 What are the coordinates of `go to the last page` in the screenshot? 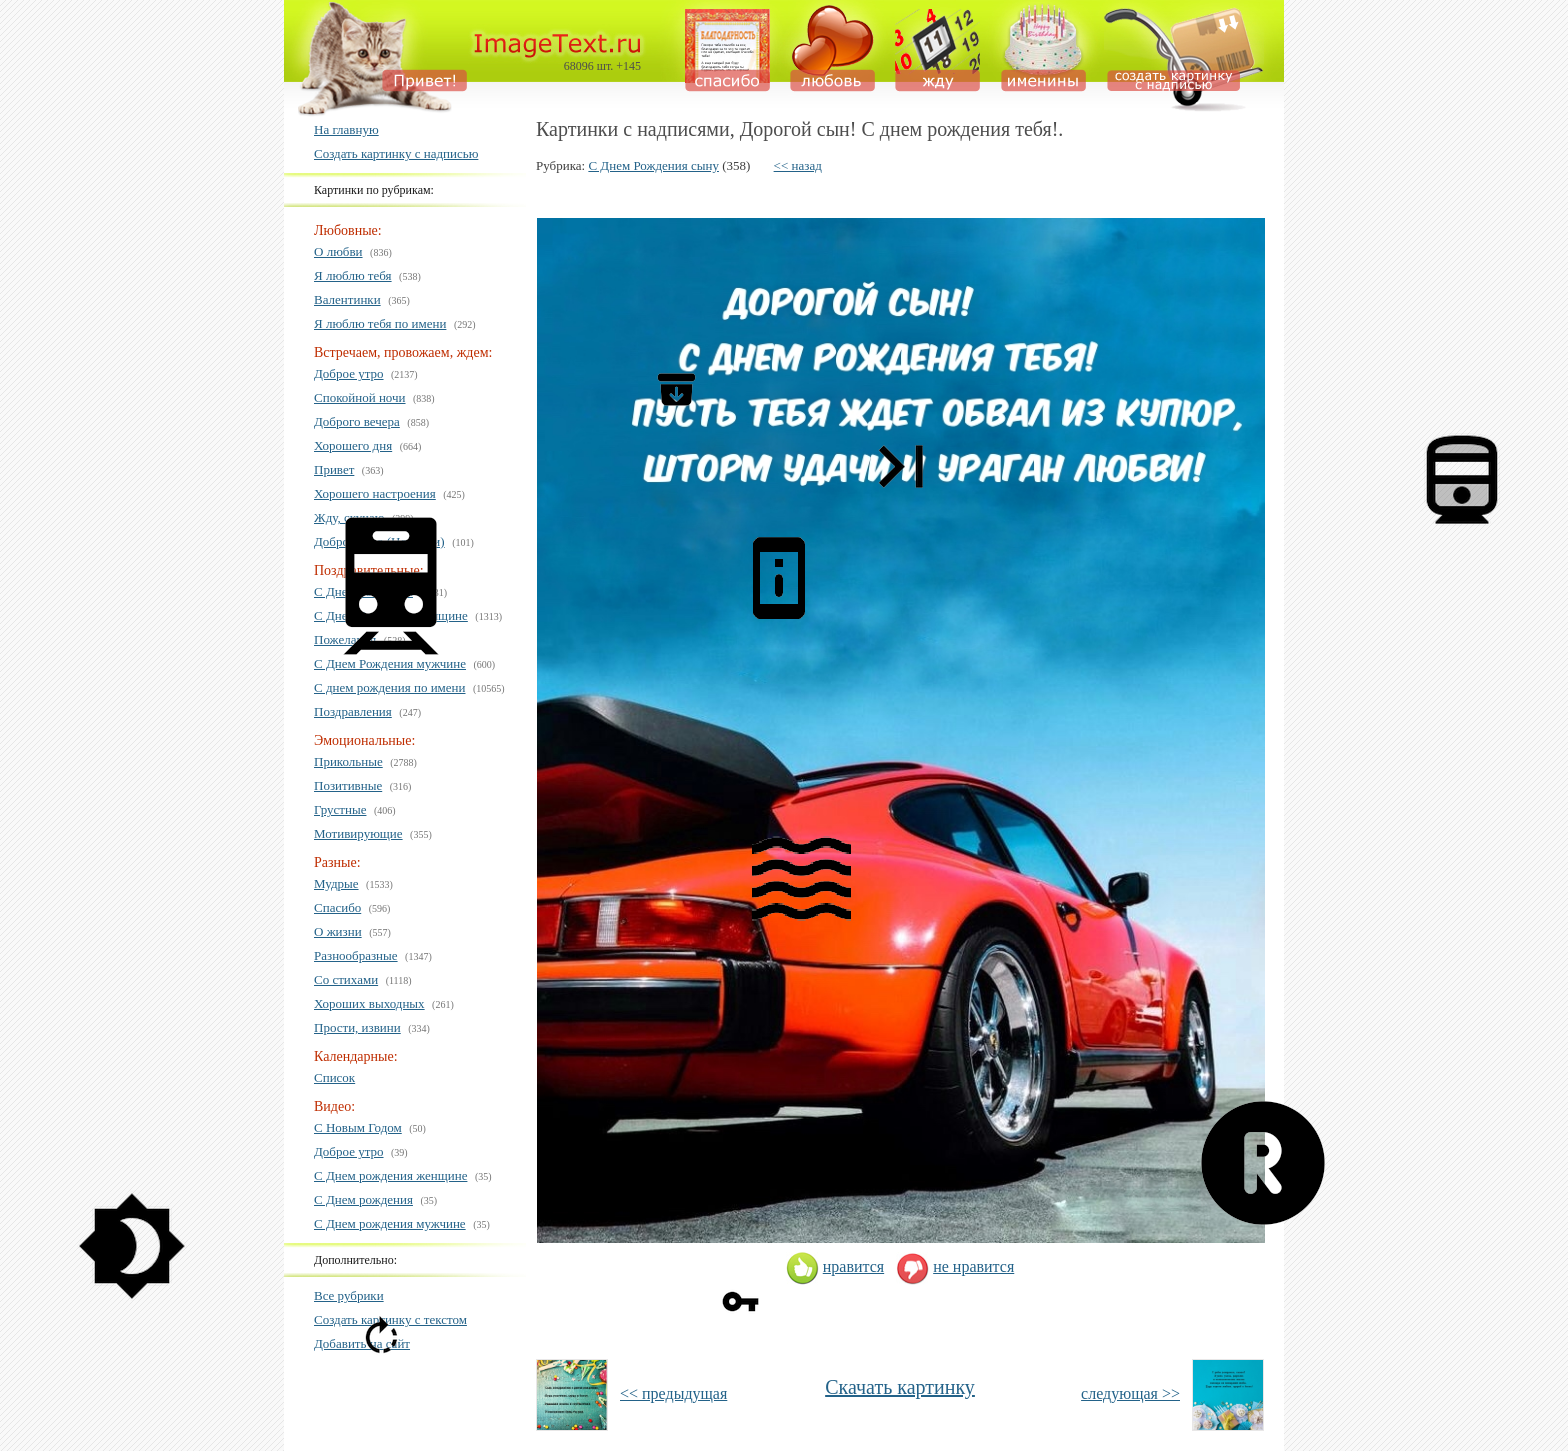 It's located at (901, 466).